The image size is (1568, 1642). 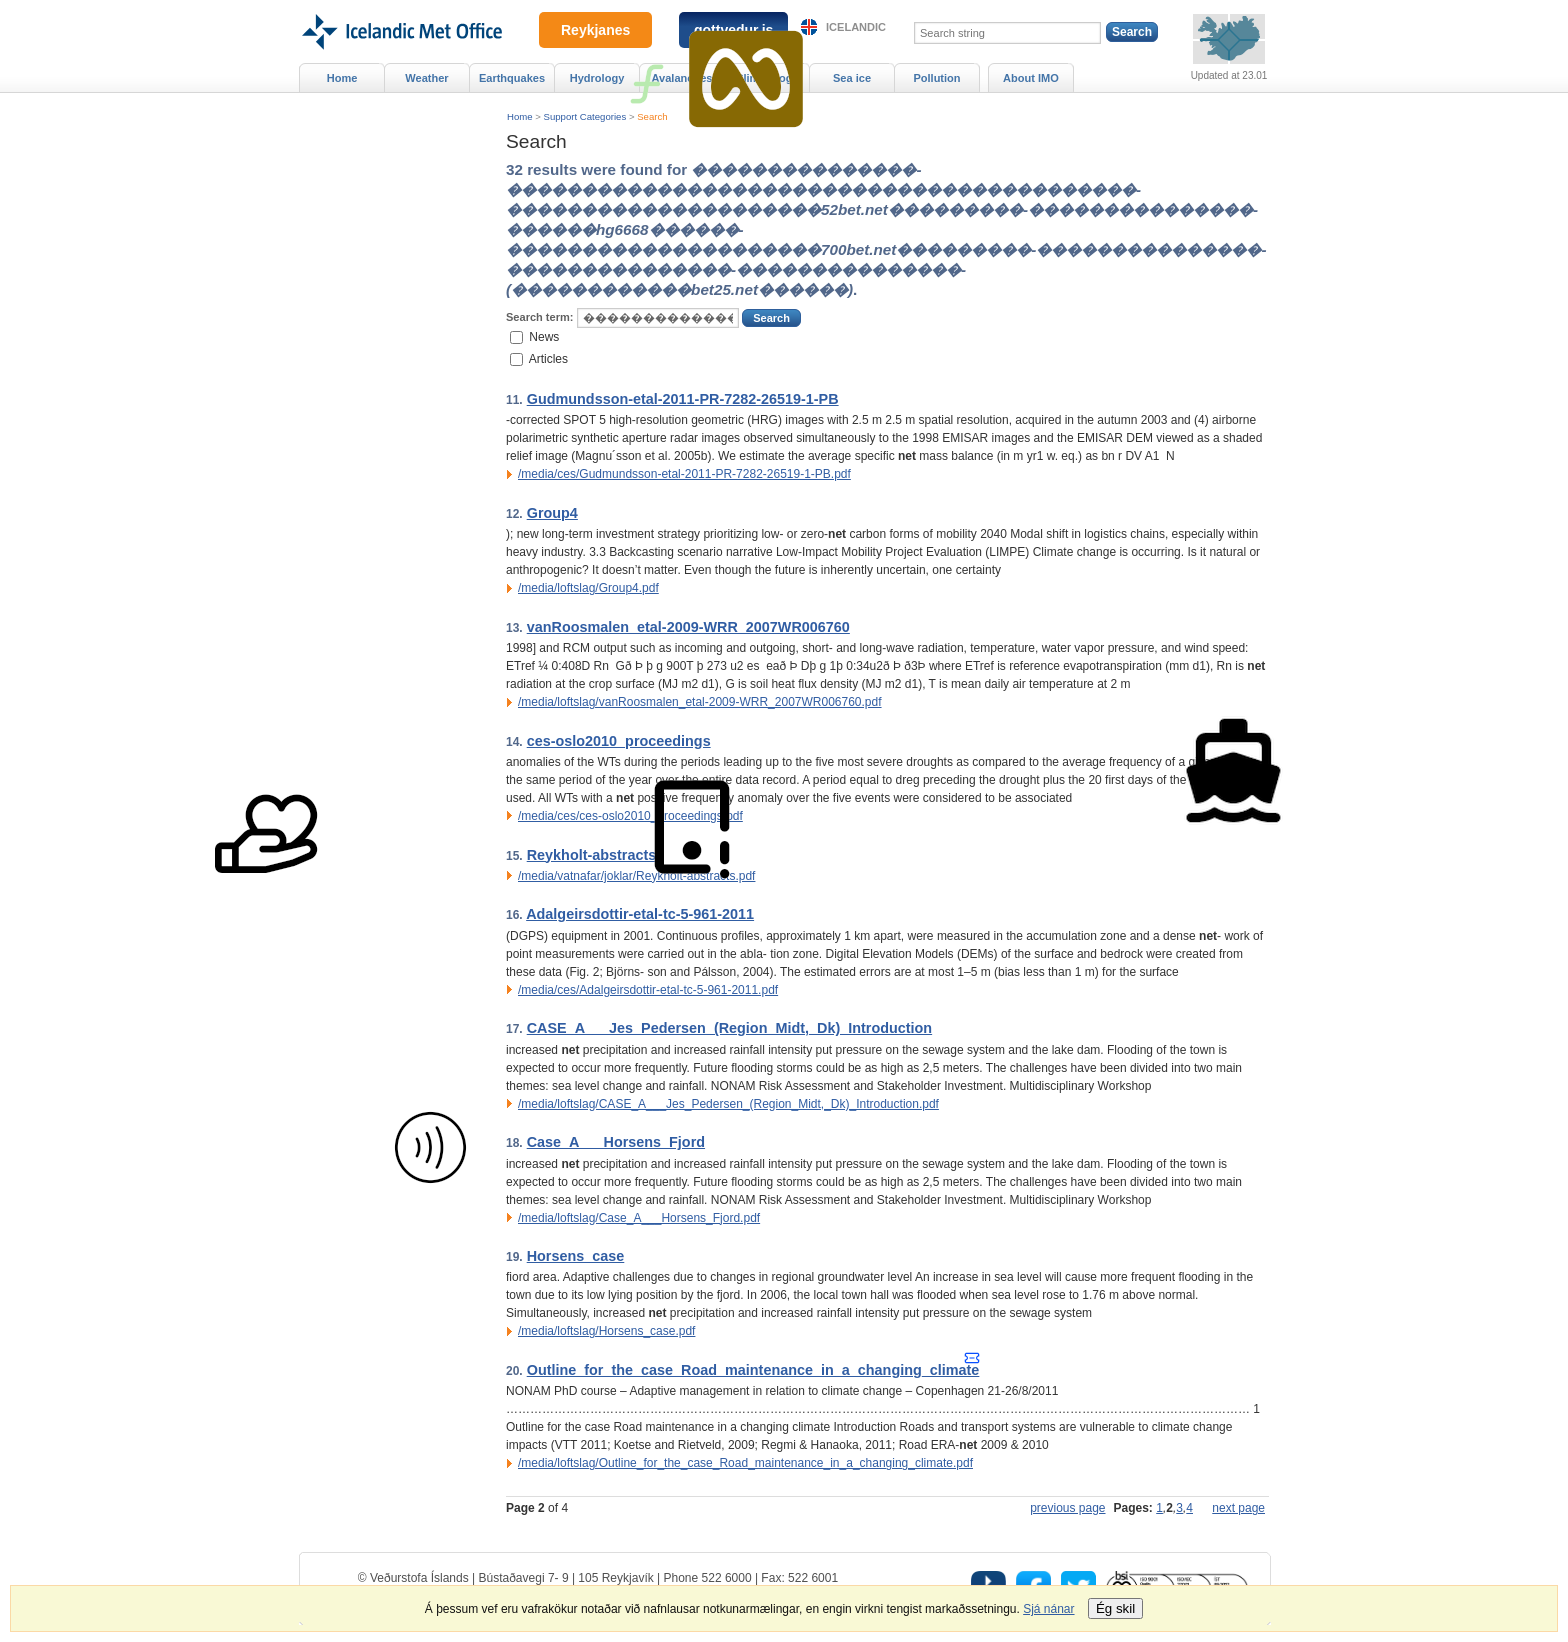 I want to click on meta company logo, so click(x=746, y=79).